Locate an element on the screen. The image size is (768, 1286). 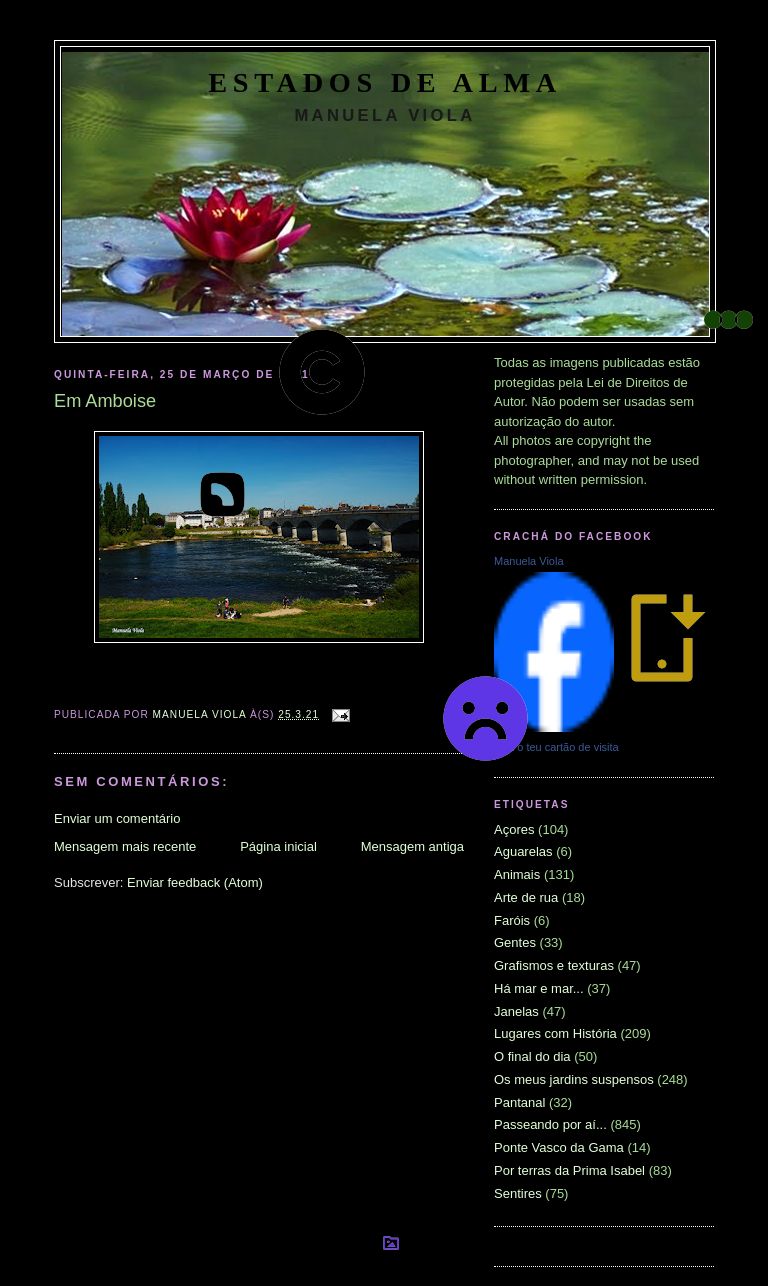
open Spectrum community app is located at coordinates (222, 494).